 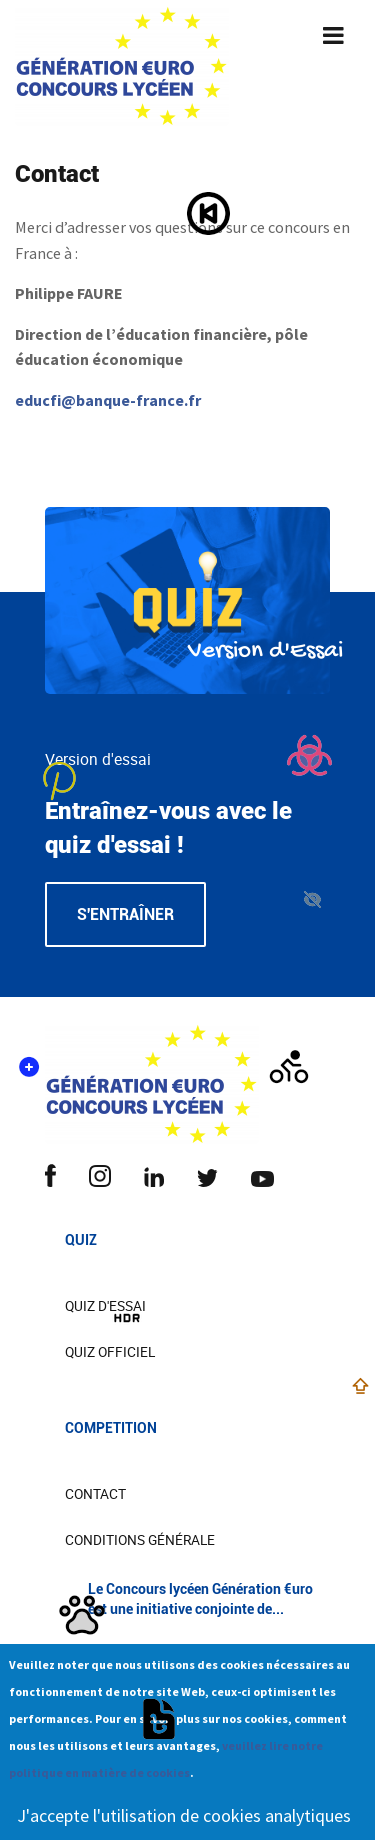 What do you see at coordinates (29, 1067) in the screenshot?
I see `add a new item` at bounding box center [29, 1067].